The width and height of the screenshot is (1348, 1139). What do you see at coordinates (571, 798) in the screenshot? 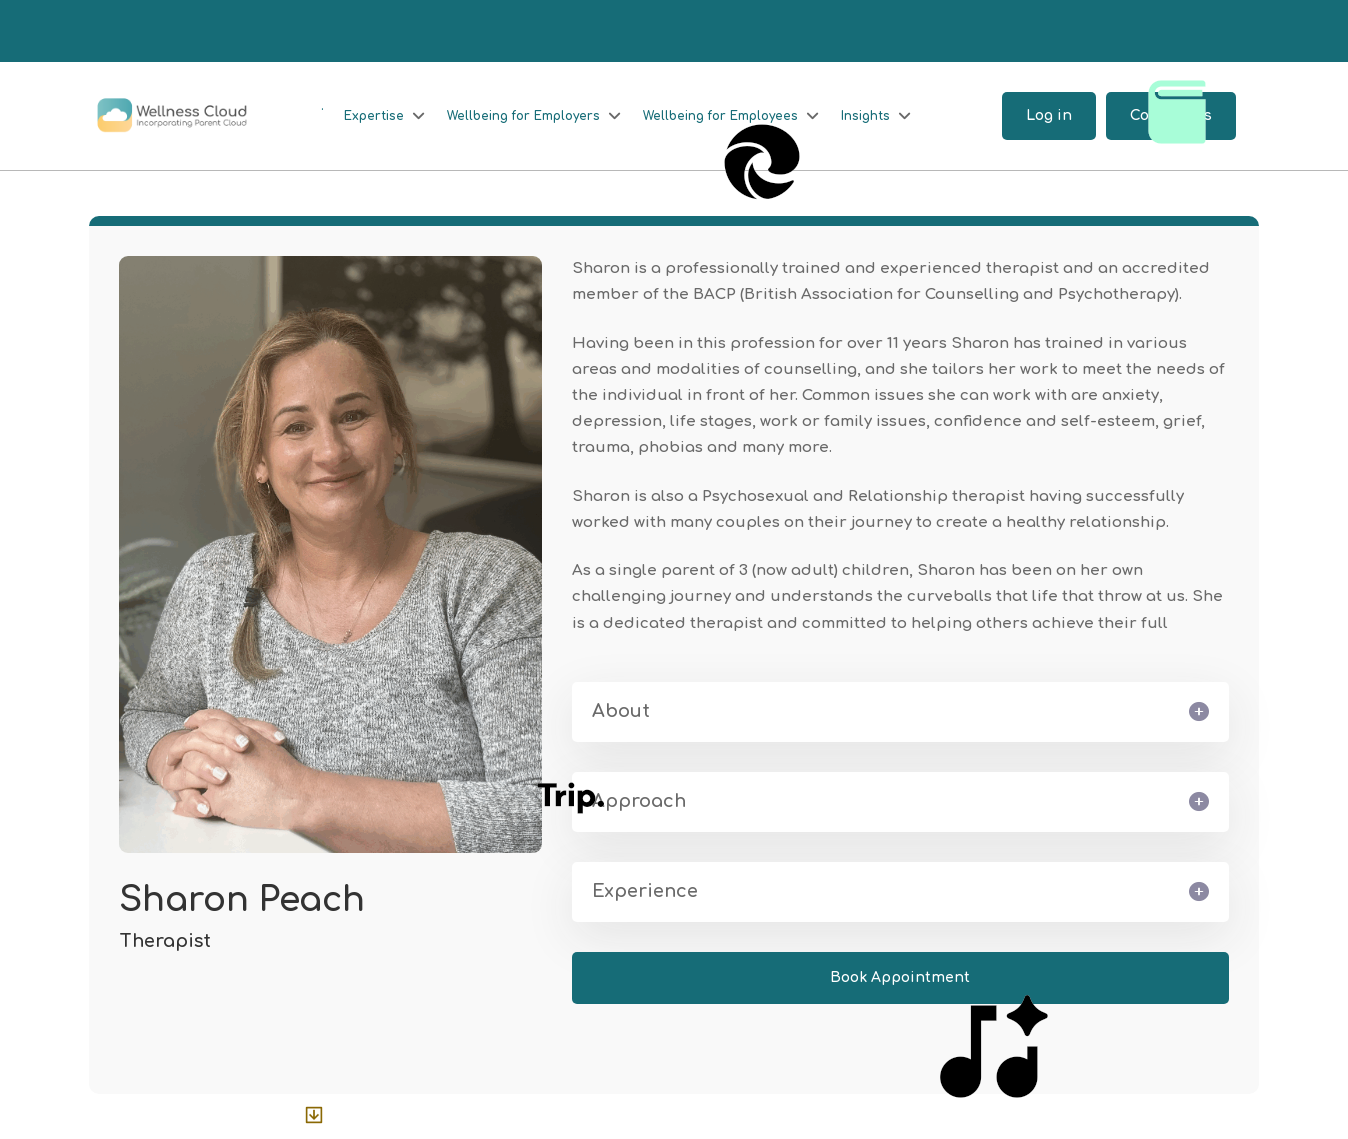
I see `open the Trip.com app` at bounding box center [571, 798].